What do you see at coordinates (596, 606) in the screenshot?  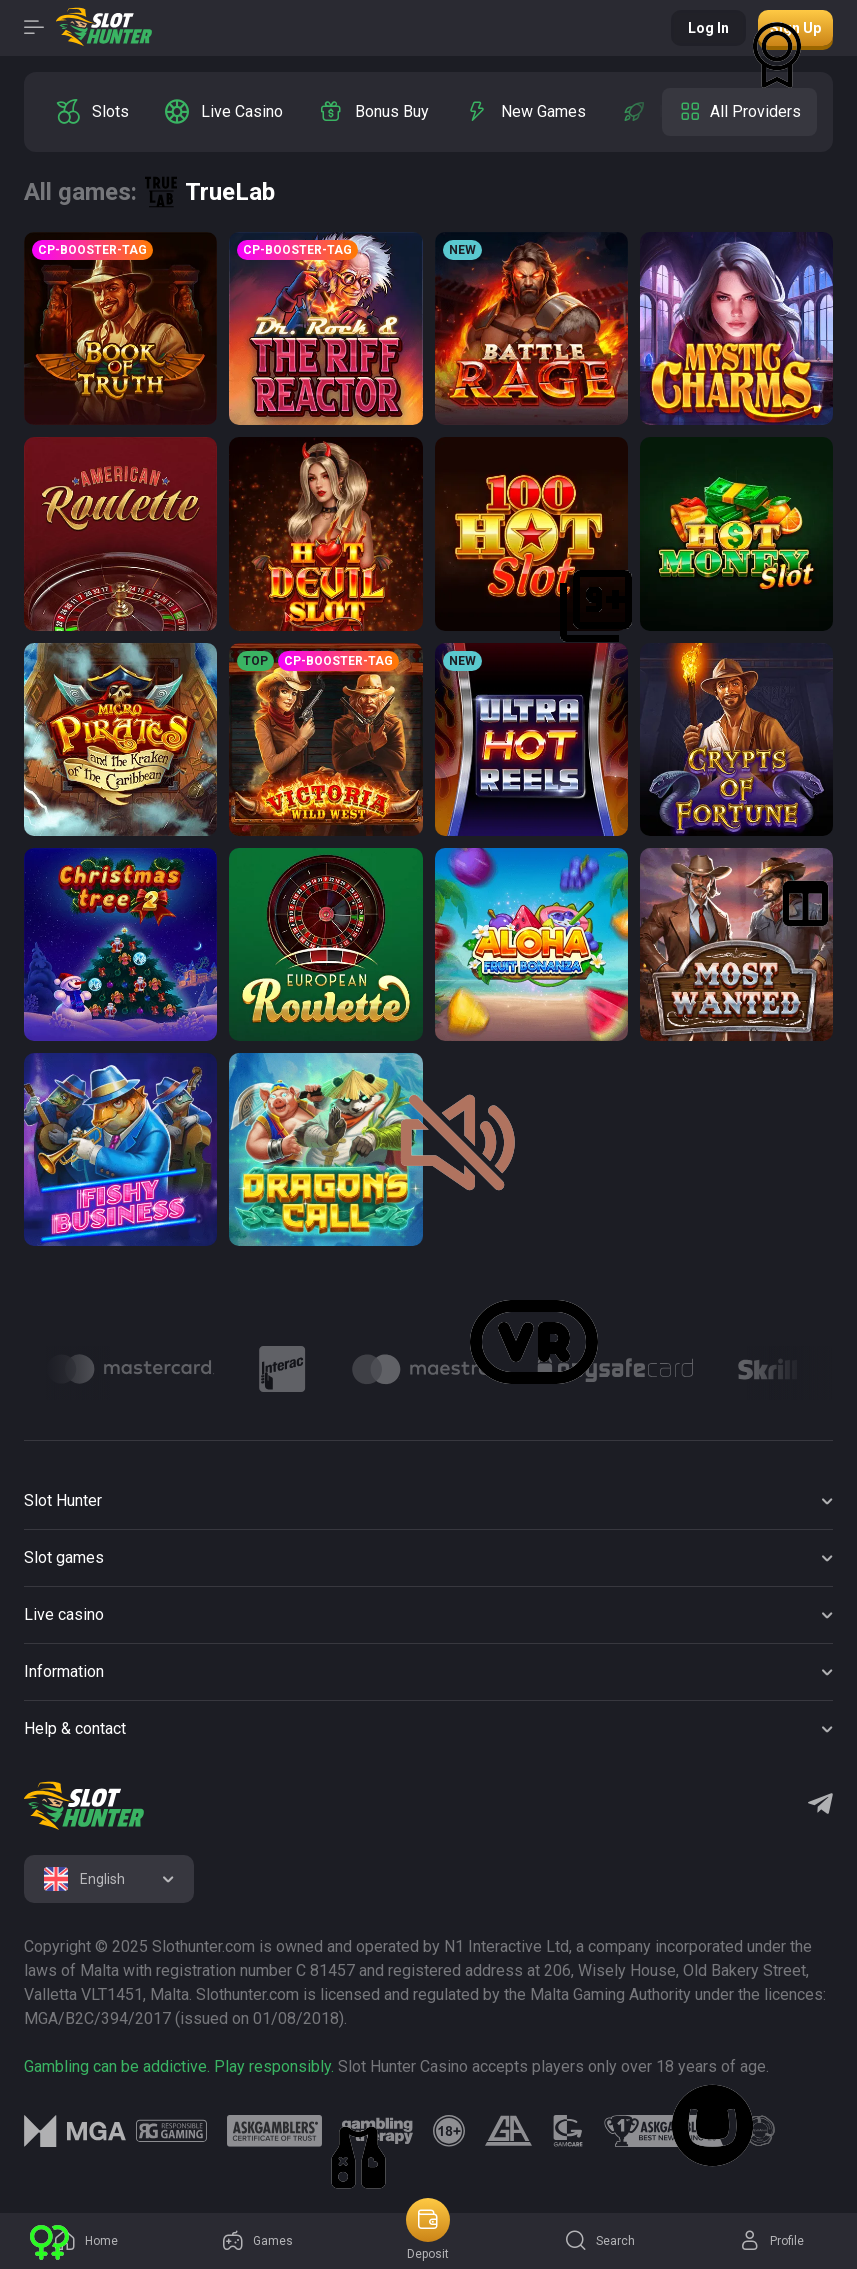 I see `indicates 9 or more items in a collection` at bounding box center [596, 606].